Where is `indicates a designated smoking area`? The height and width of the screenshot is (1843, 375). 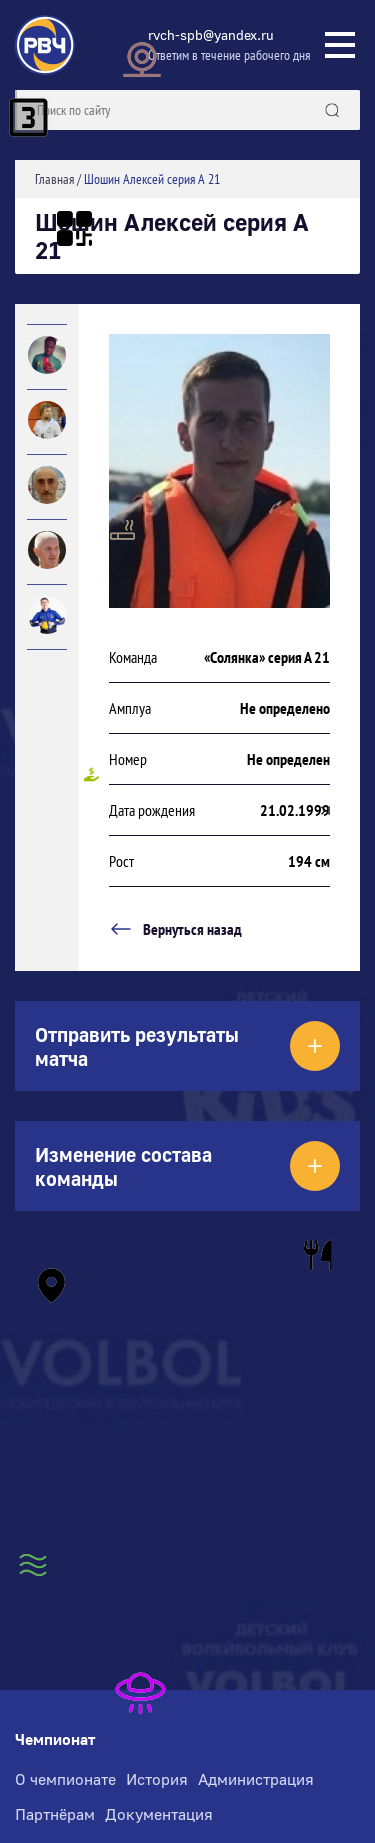
indicates a designated smoking area is located at coordinates (122, 532).